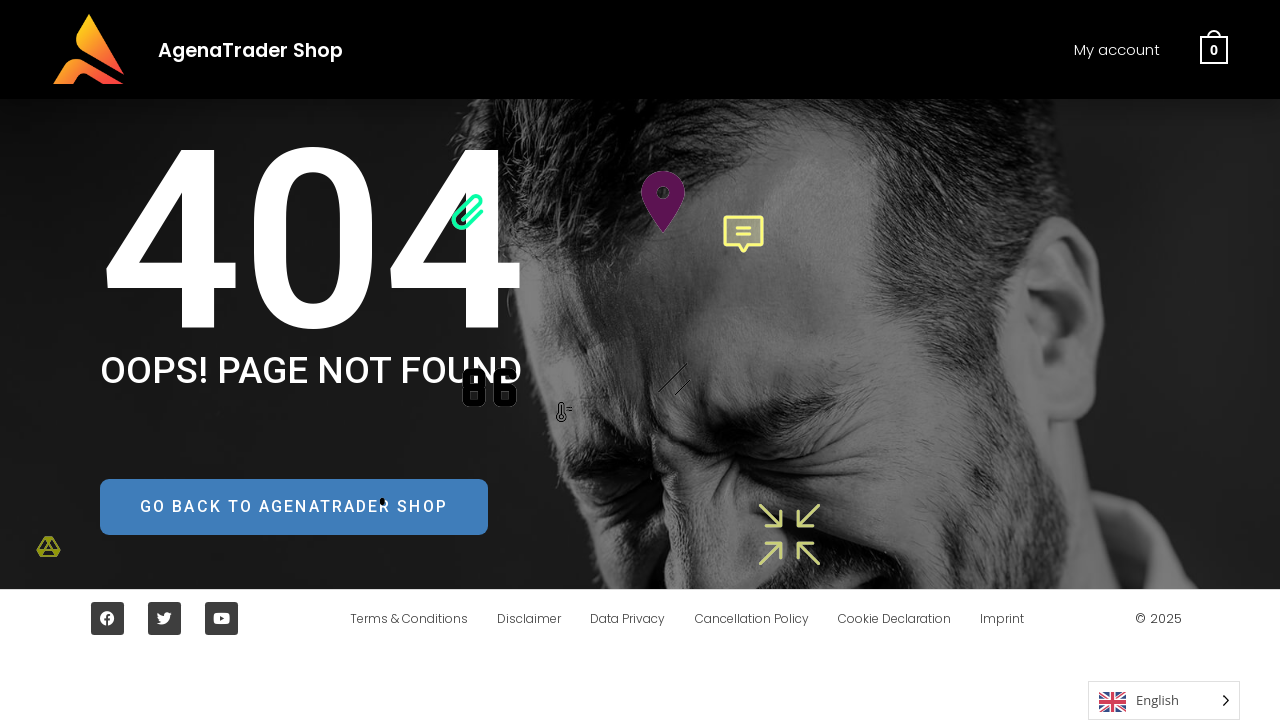 The width and height of the screenshot is (1280, 720). Describe the element at coordinates (789, 534) in the screenshot. I see `collapse or minimize content` at that location.